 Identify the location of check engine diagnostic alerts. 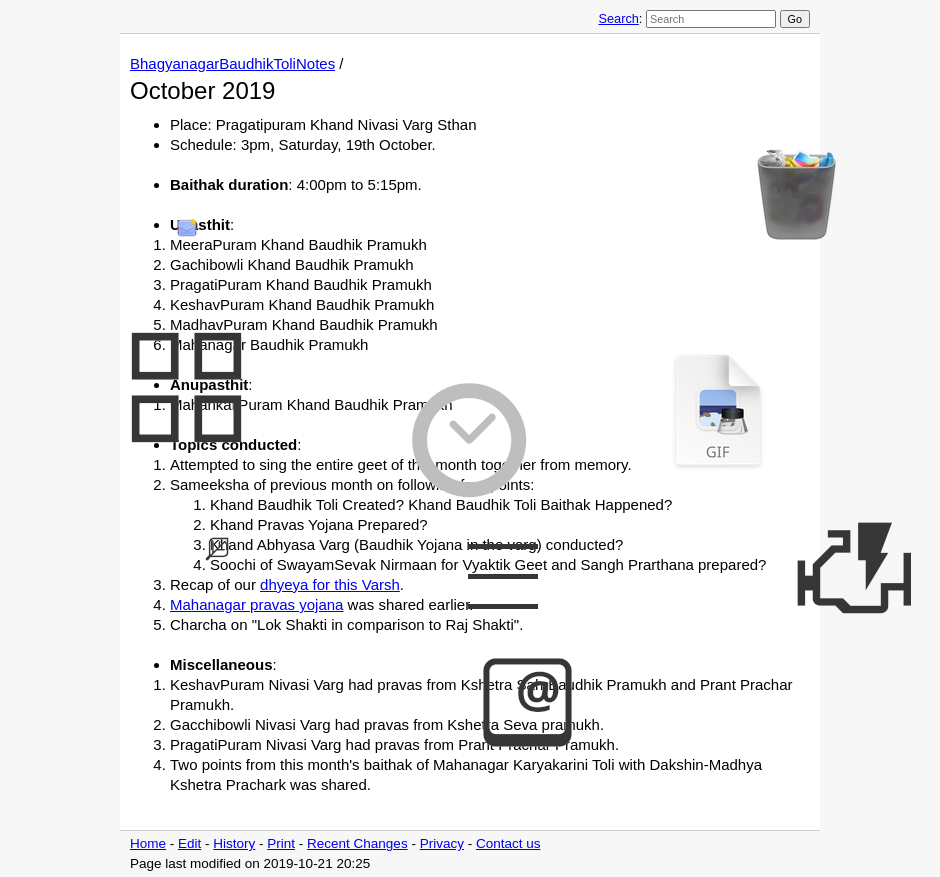
(850, 575).